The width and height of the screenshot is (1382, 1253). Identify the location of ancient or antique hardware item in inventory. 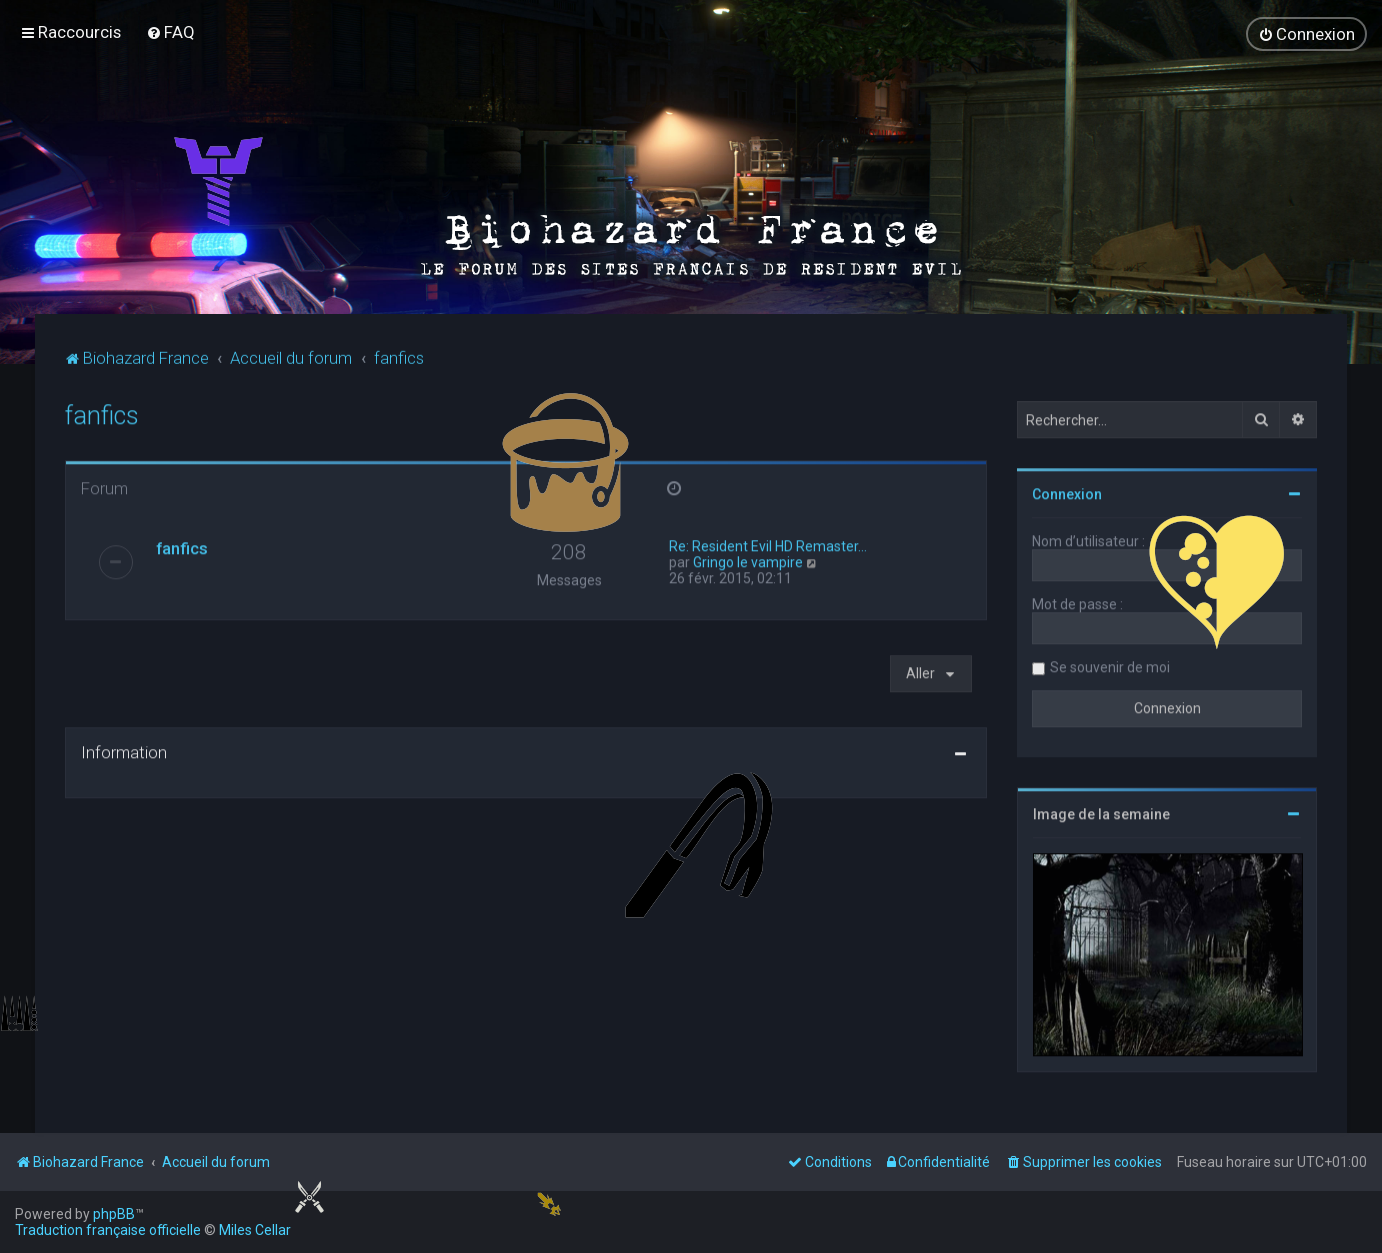
(218, 181).